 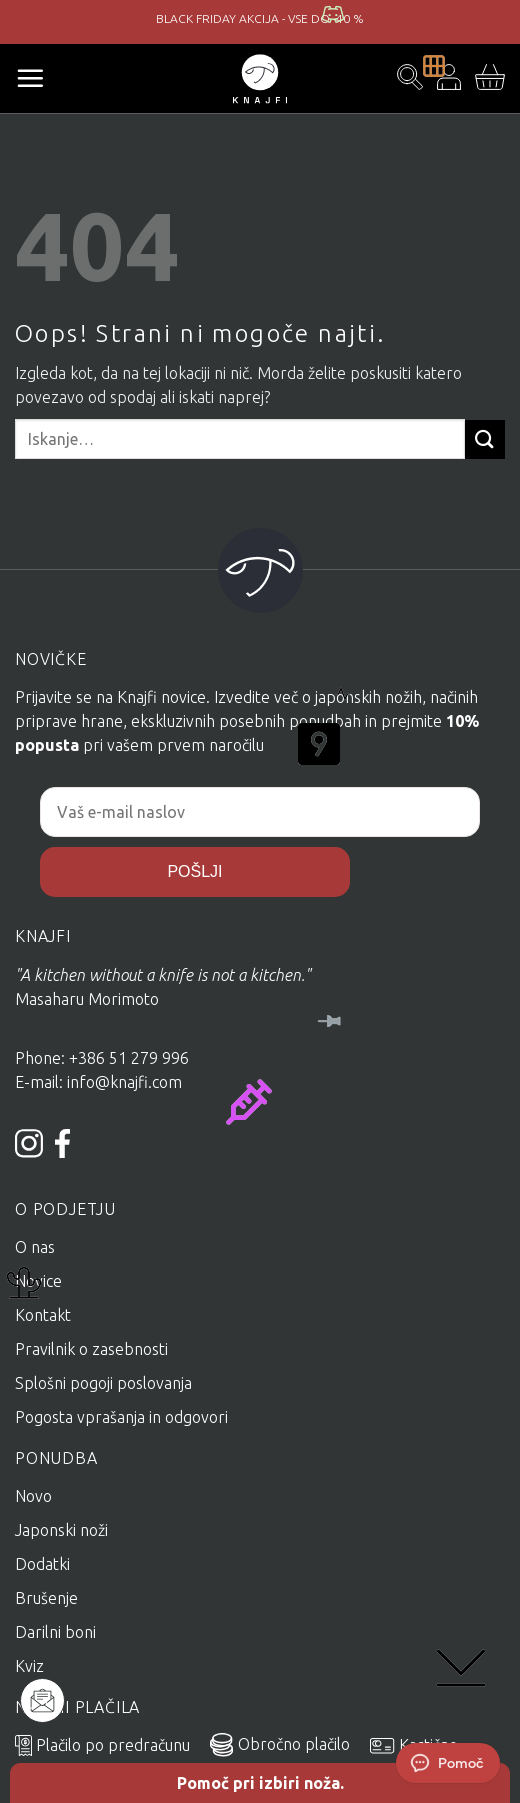 I want to click on indicates desert or arid climate setting, so click(x=24, y=1284).